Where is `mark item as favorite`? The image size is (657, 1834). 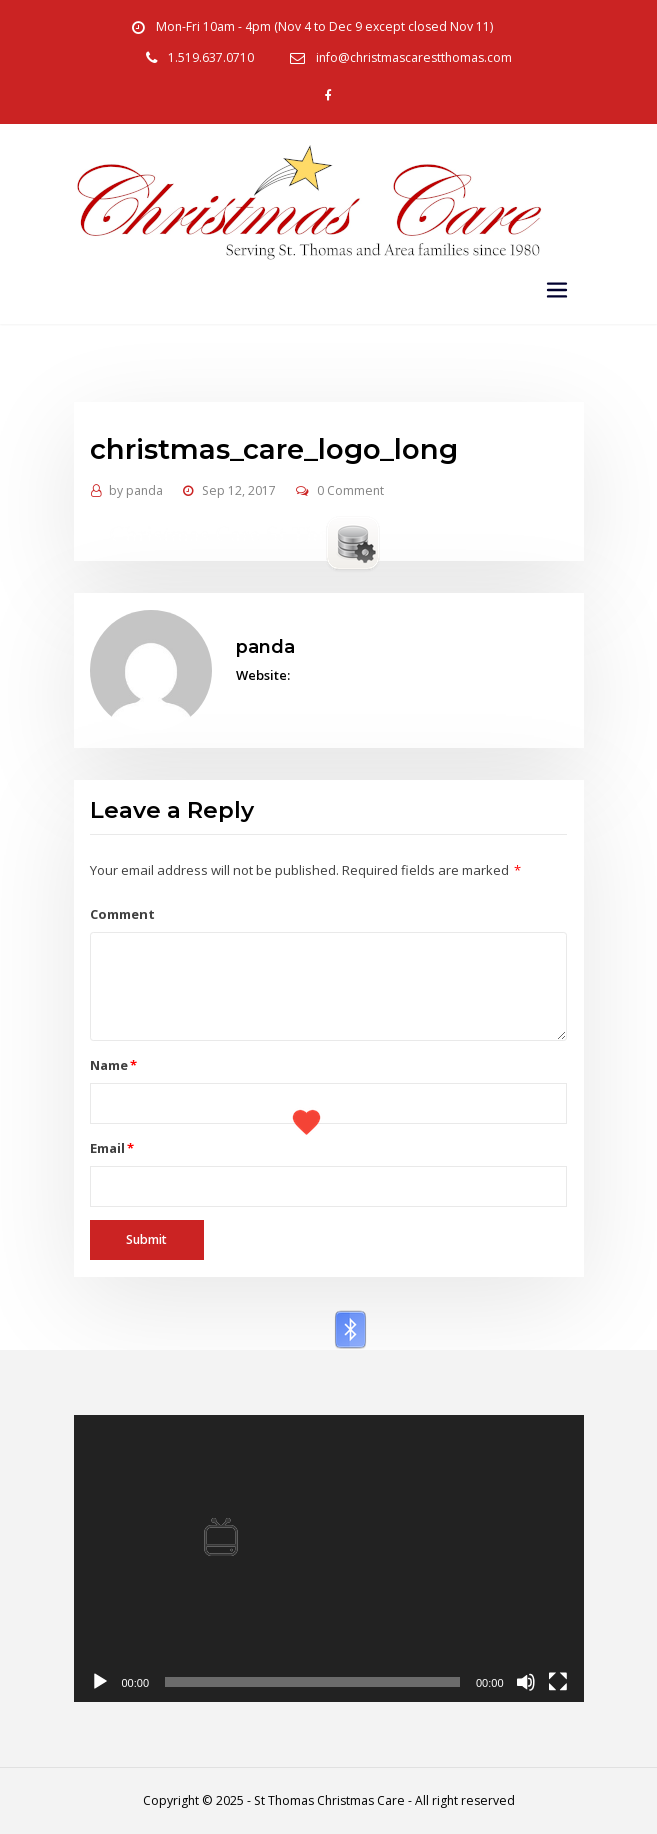
mark item as favorite is located at coordinates (306, 1122).